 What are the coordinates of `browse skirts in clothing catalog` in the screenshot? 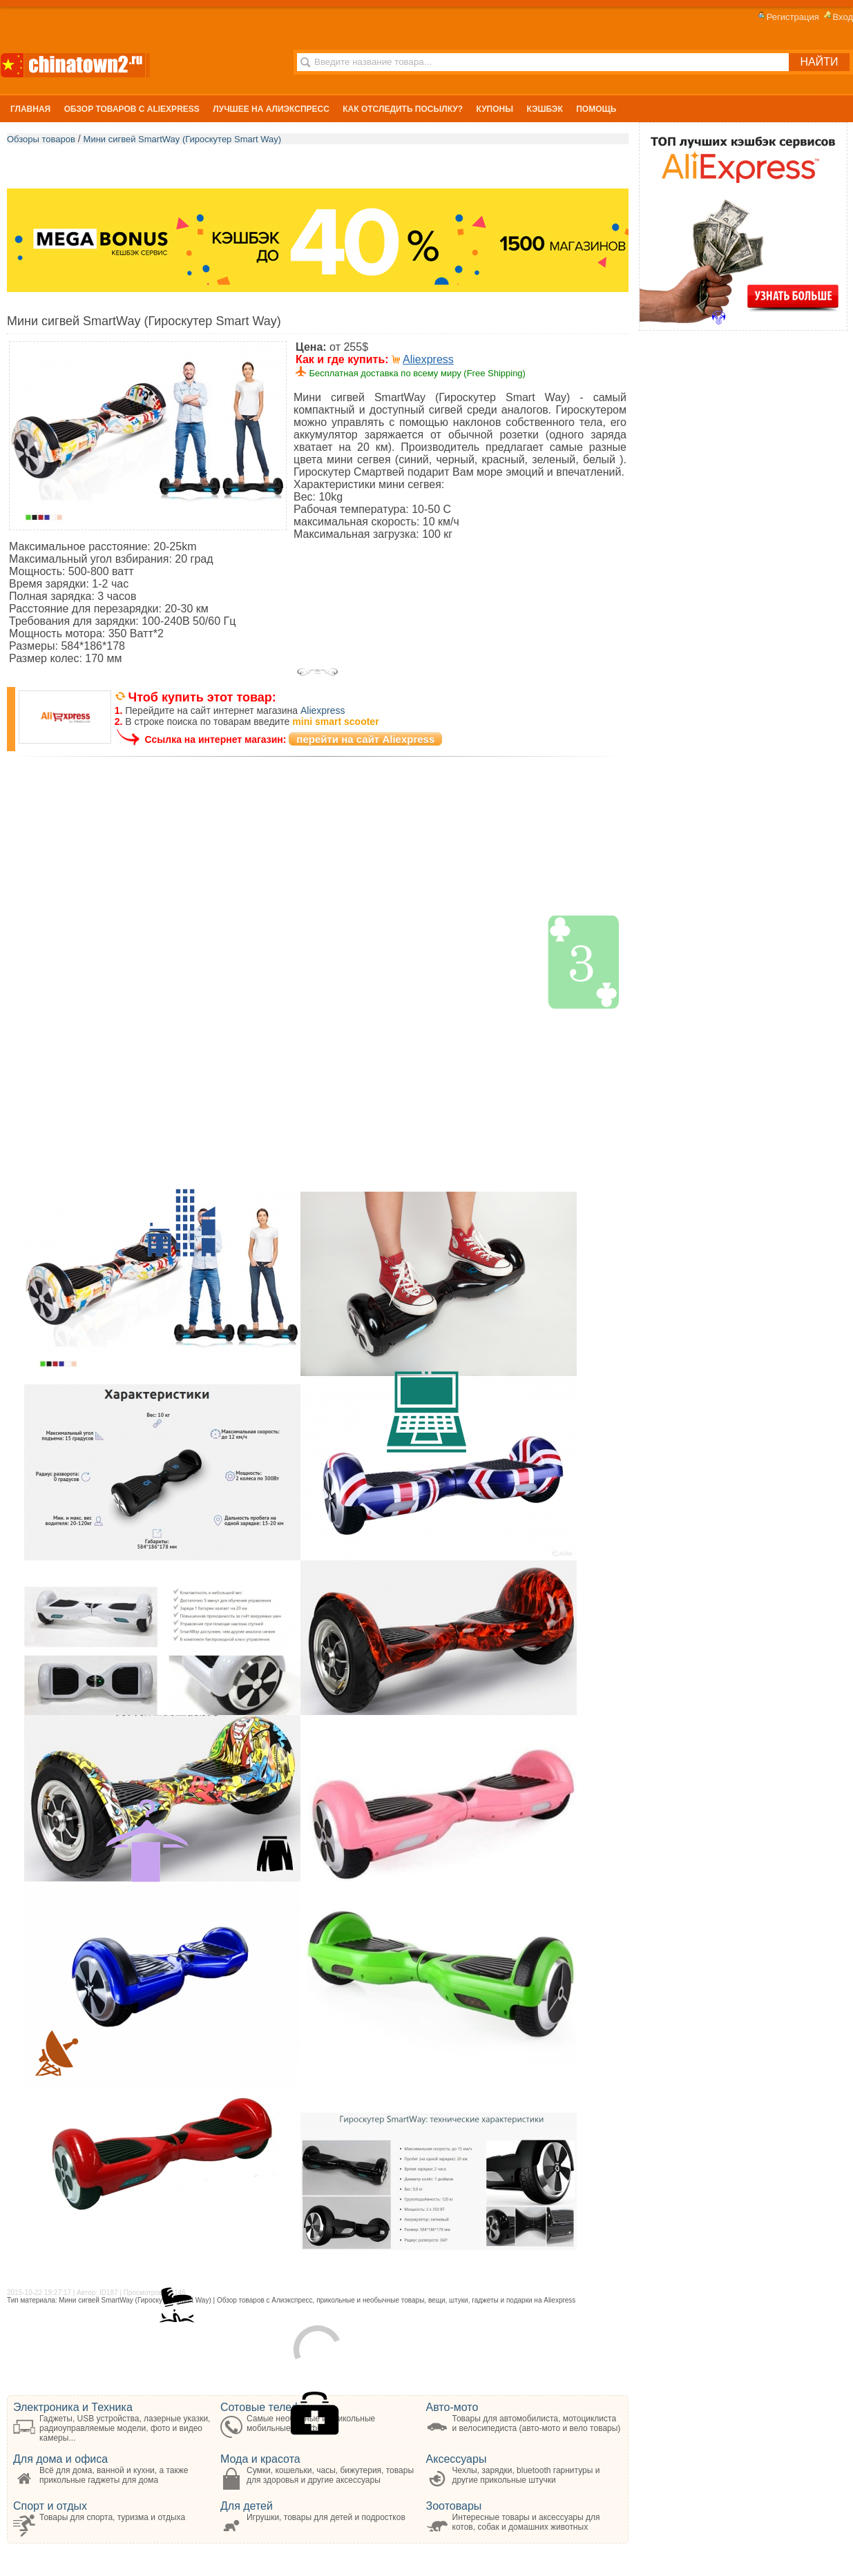 It's located at (275, 1854).